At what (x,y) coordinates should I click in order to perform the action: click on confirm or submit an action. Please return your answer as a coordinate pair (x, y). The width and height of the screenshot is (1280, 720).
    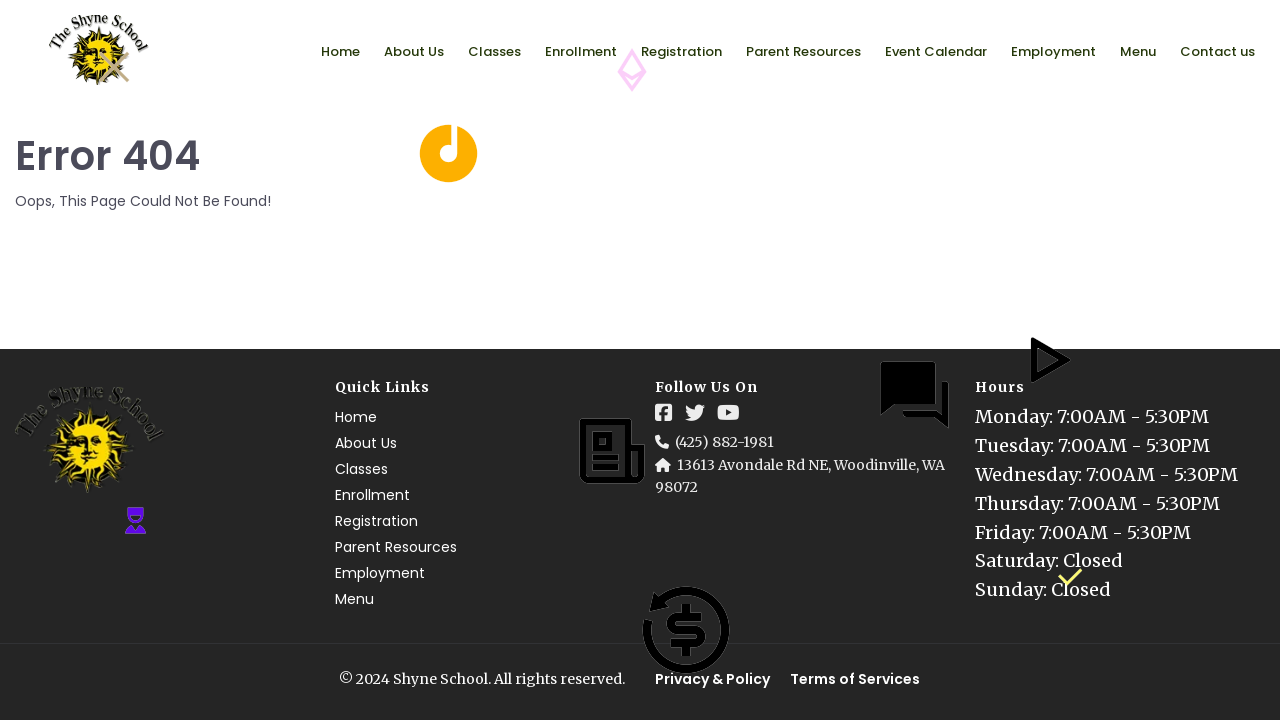
    Looking at the image, I should click on (1070, 577).